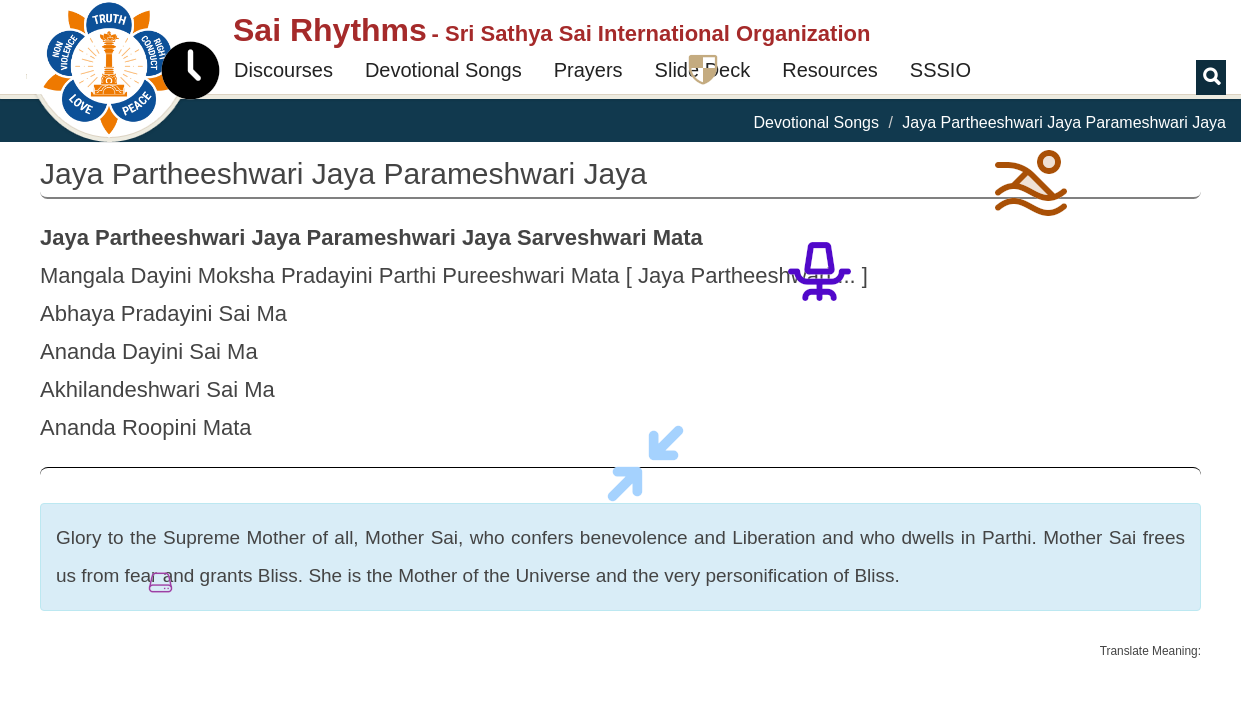 Image resolution: width=1241 pixels, height=720 pixels. What do you see at coordinates (645, 463) in the screenshot?
I see `minimize or collapse window` at bounding box center [645, 463].